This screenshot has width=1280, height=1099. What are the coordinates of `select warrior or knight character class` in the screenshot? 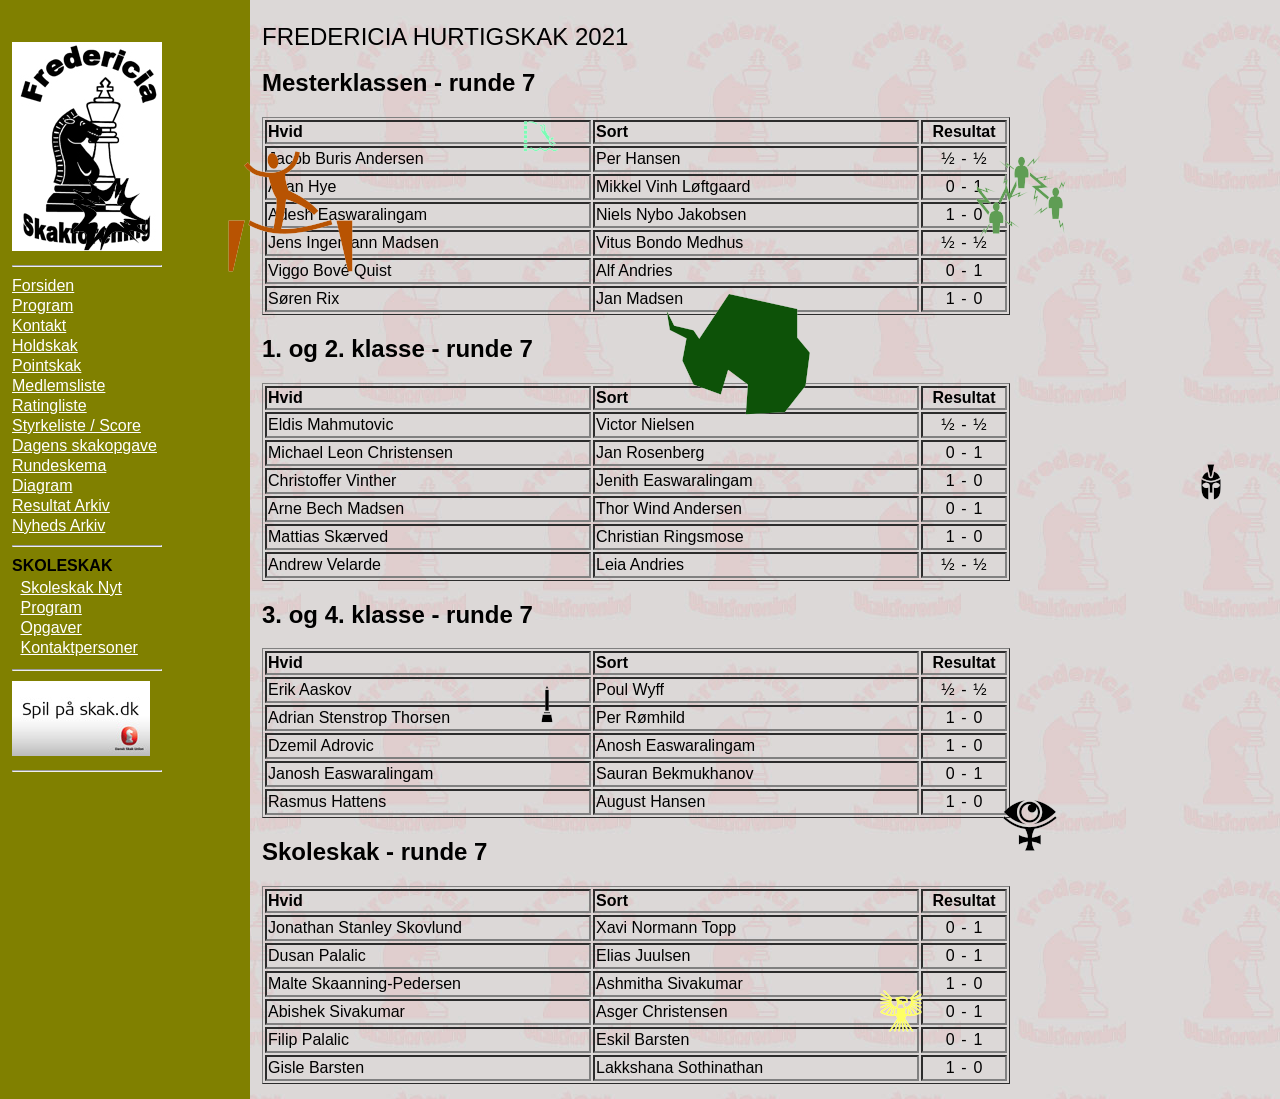 It's located at (1211, 482).